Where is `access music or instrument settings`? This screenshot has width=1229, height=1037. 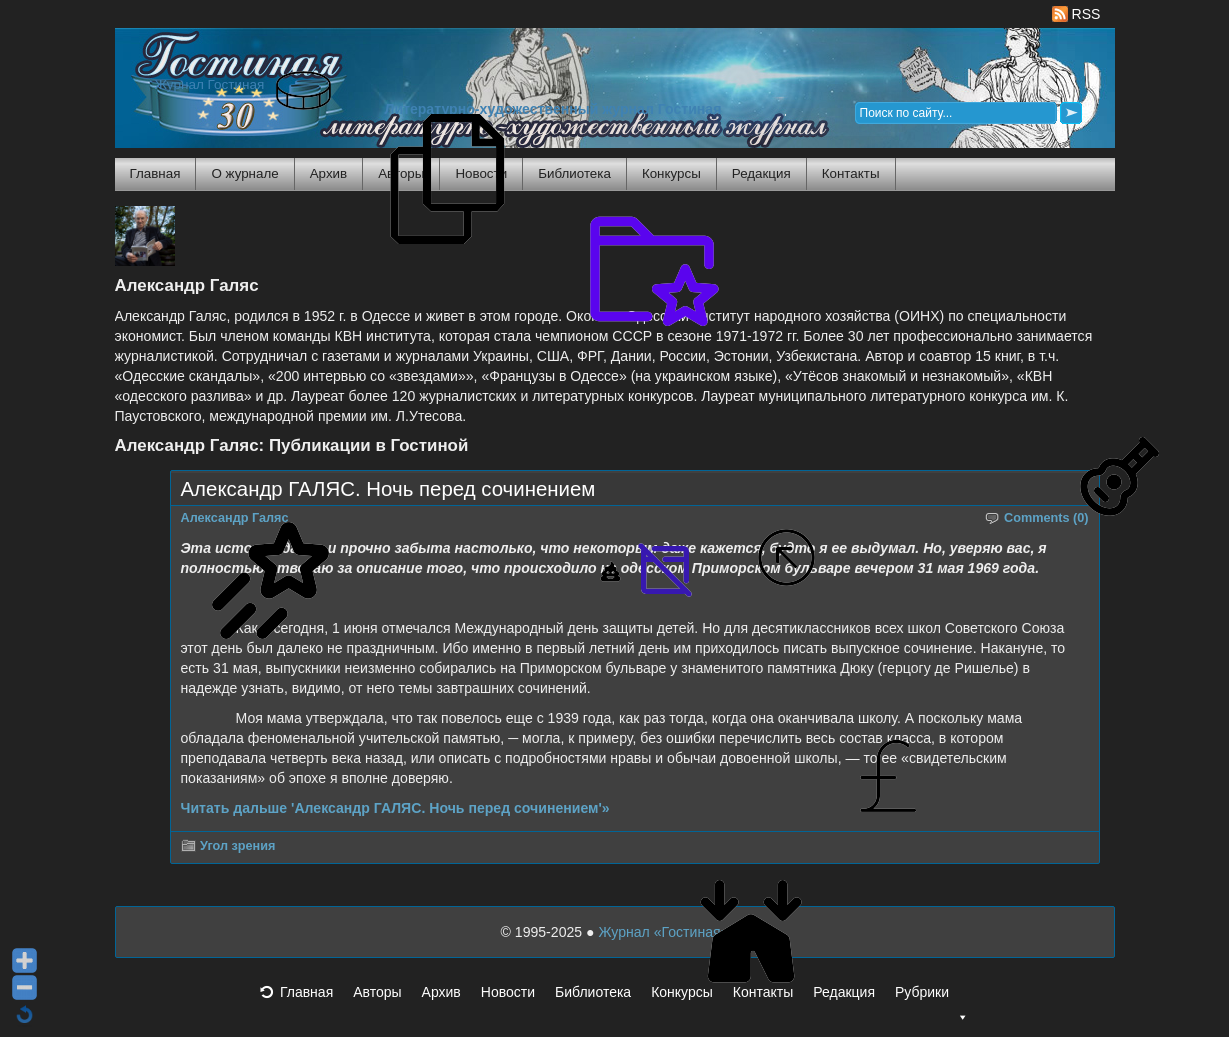 access music or instrument settings is located at coordinates (1119, 477).